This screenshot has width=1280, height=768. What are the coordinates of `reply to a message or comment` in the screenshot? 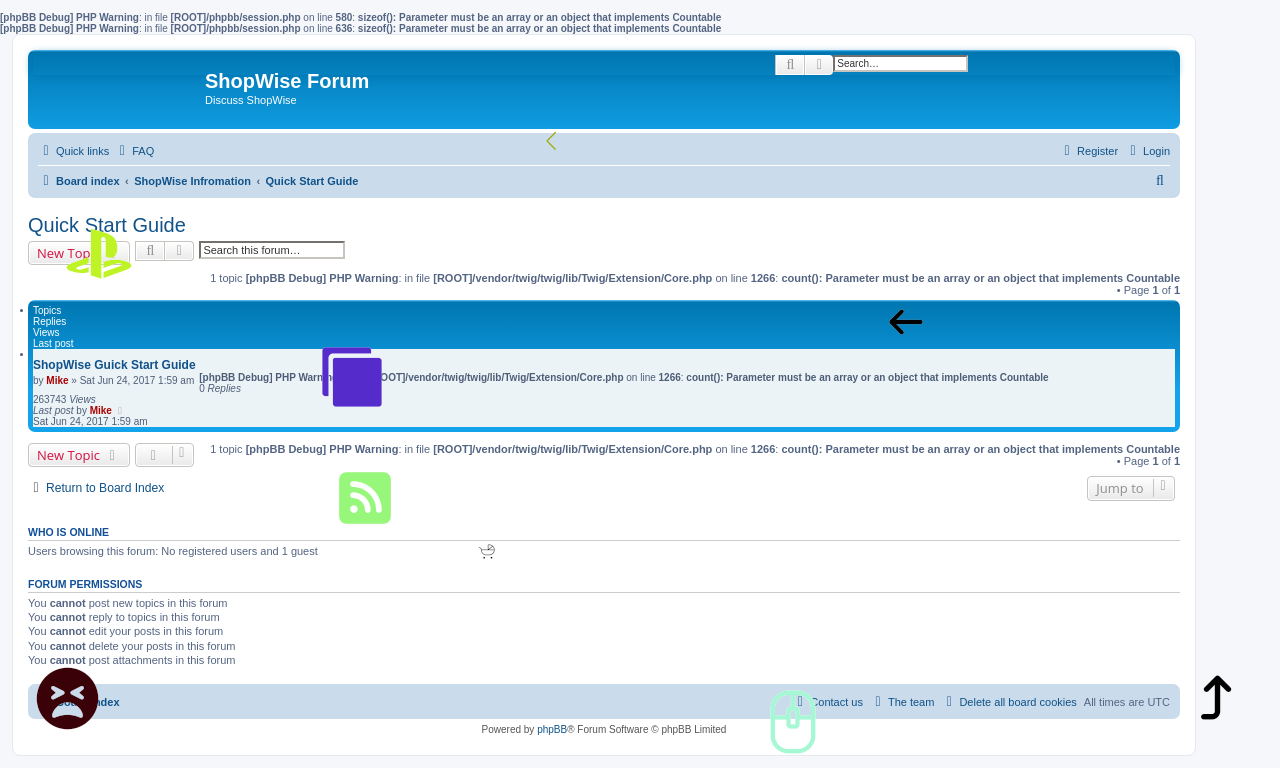 It's located at (1217, 697).